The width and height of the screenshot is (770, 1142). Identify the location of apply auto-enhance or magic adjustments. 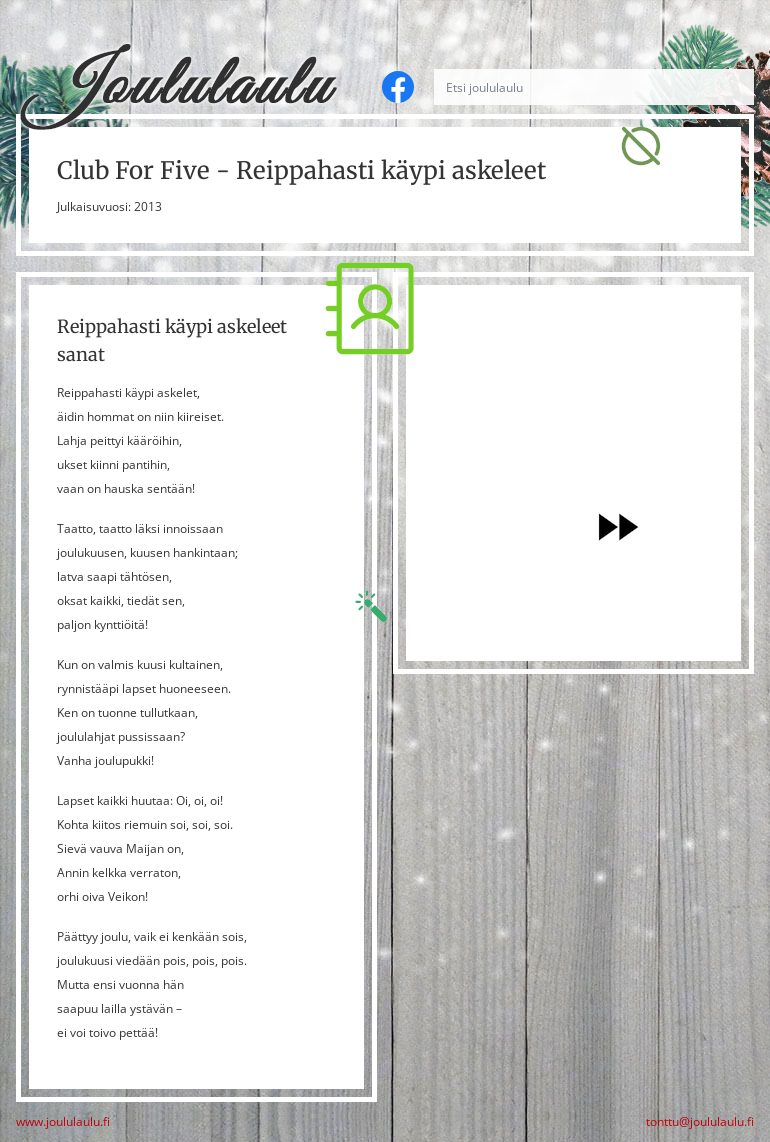
(371, 606).